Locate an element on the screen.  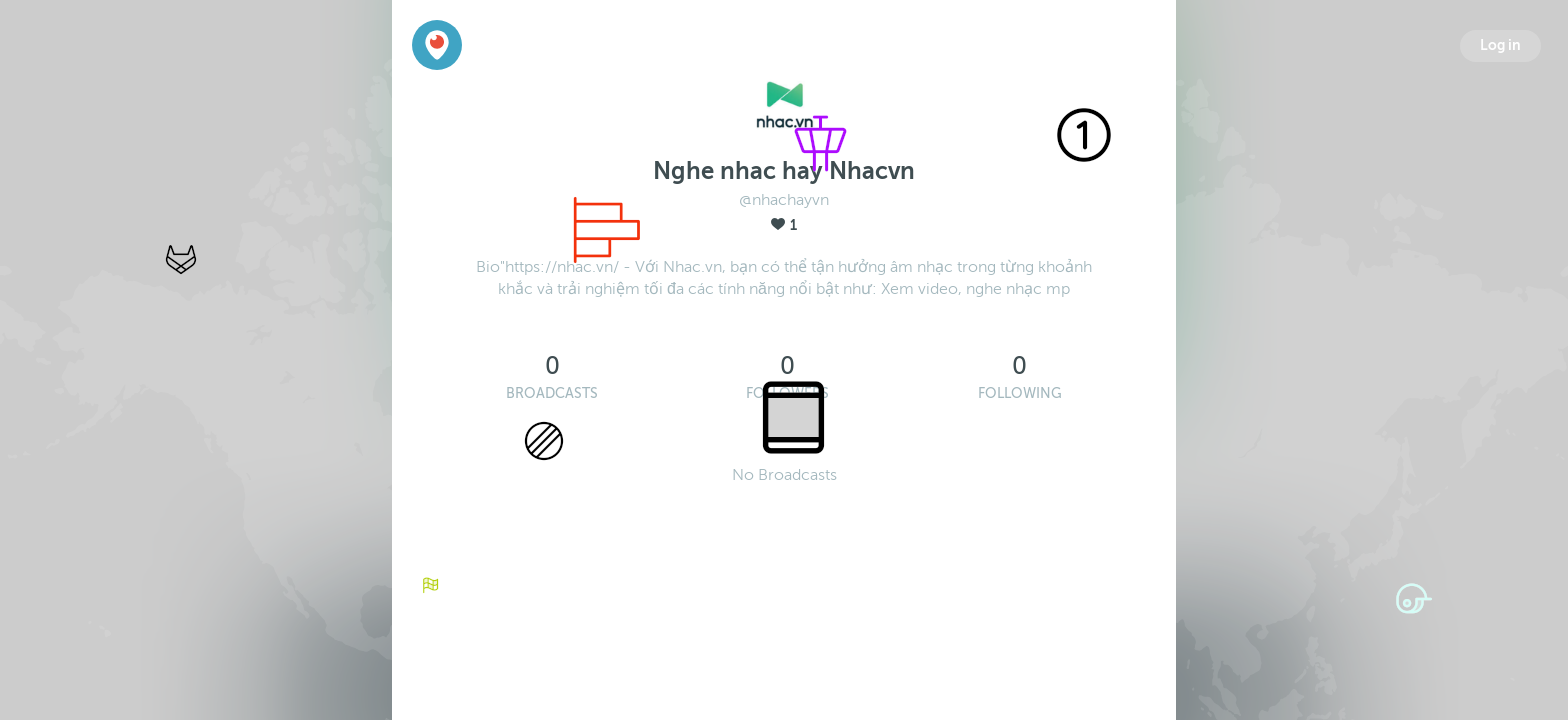
open GitLab repository is located at coordinates (181, 259).